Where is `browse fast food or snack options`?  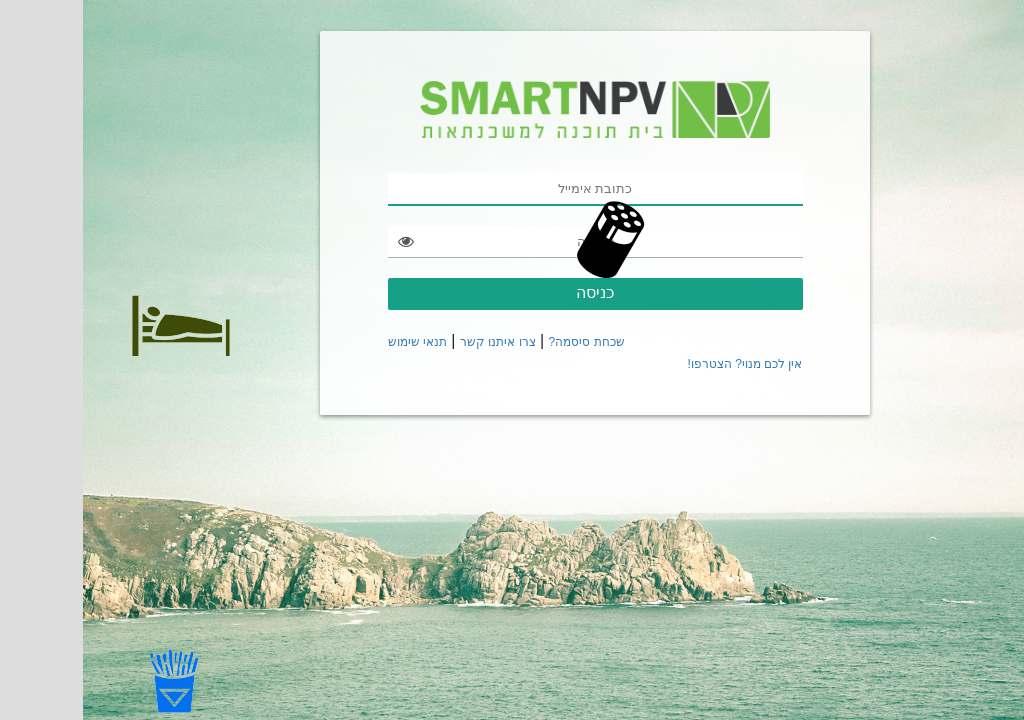
browse fast food or snack options is located at coordinates (174, 681).